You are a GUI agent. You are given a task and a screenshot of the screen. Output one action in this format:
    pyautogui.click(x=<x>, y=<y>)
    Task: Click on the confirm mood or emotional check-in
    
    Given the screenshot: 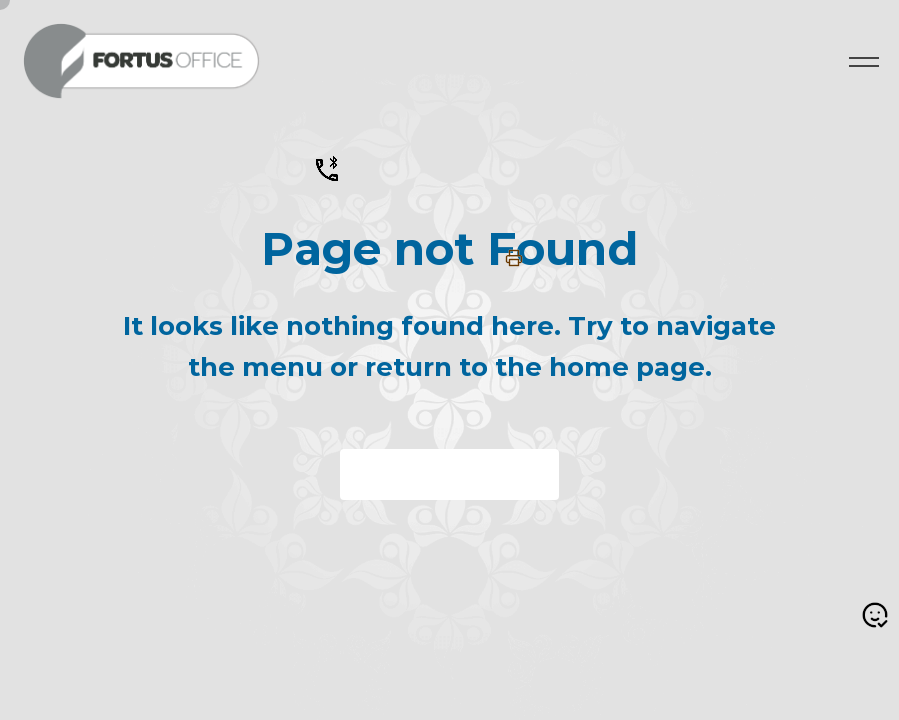 What is the action you would take?
    pyautogui.click(x=875, y=615)
    